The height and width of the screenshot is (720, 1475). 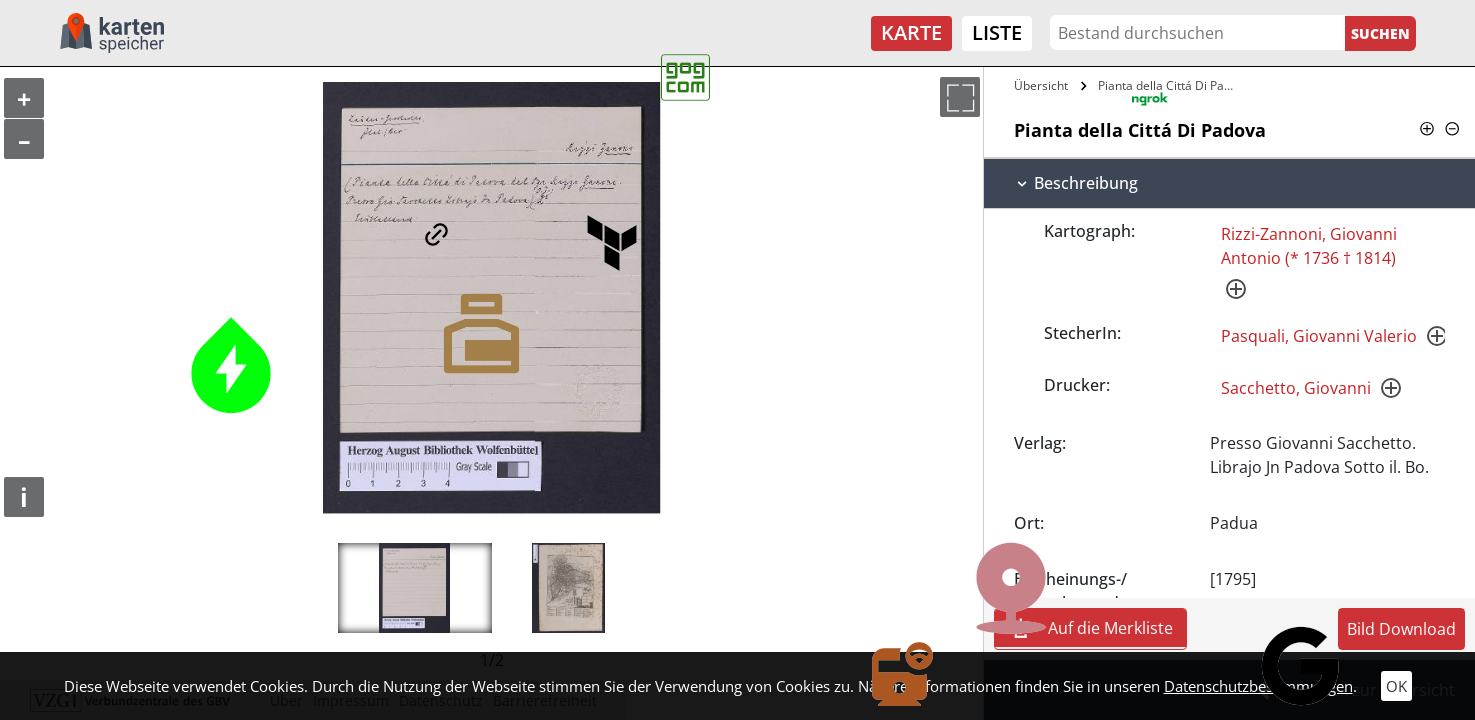 I want to click on sign in with Google, so click(x=1301, y=666).